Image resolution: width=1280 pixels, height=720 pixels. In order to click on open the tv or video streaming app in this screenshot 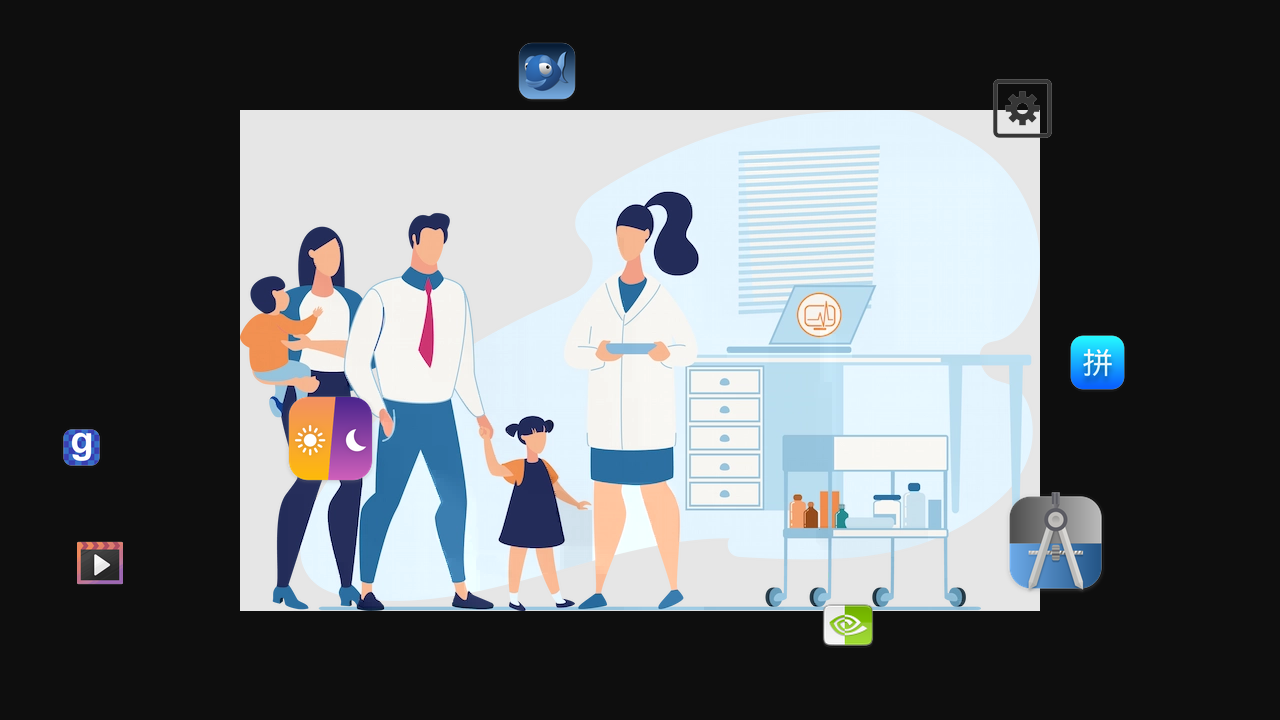, I will do `click(100, 563)`.